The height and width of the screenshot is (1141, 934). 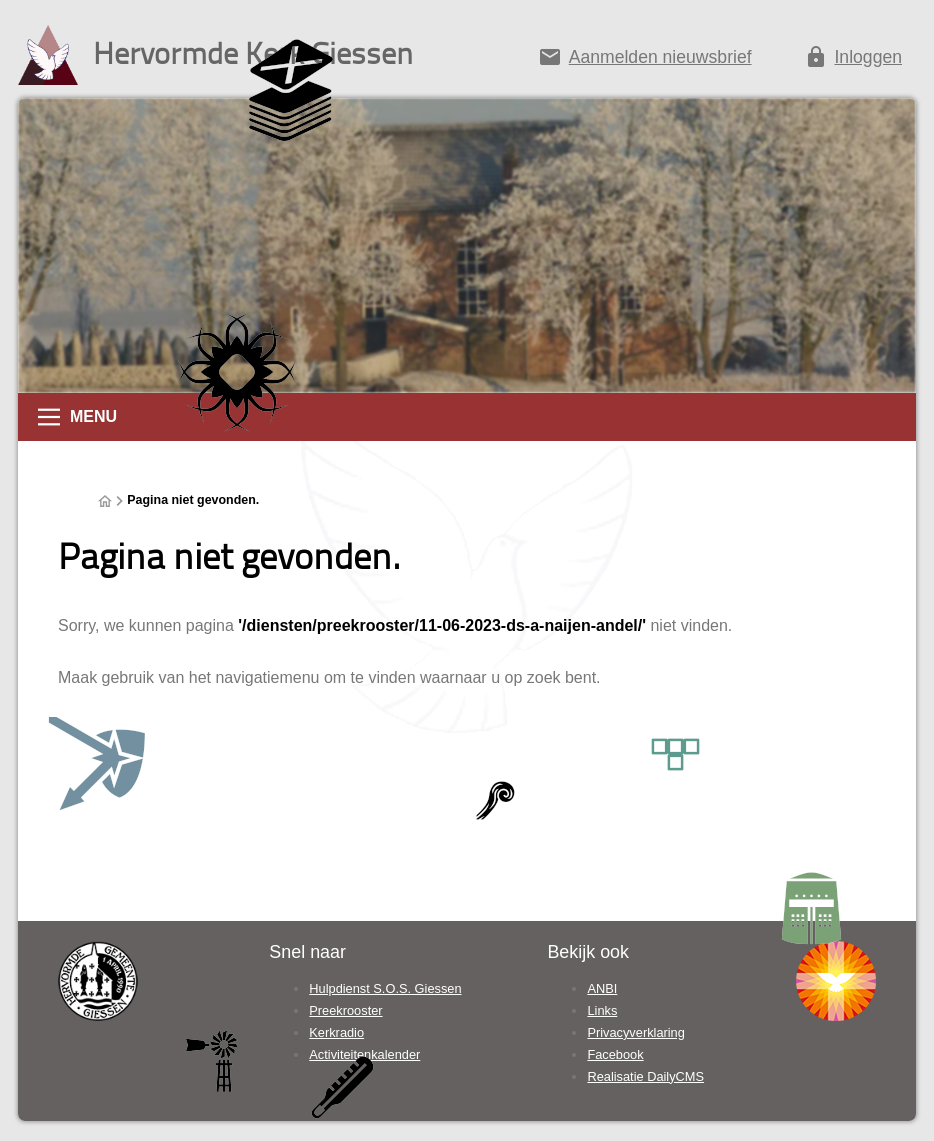 What do you see at coordinates (811, 909) in the screenshot?
I see `select knight or heavy armor class` at bounding box center [811, 909].